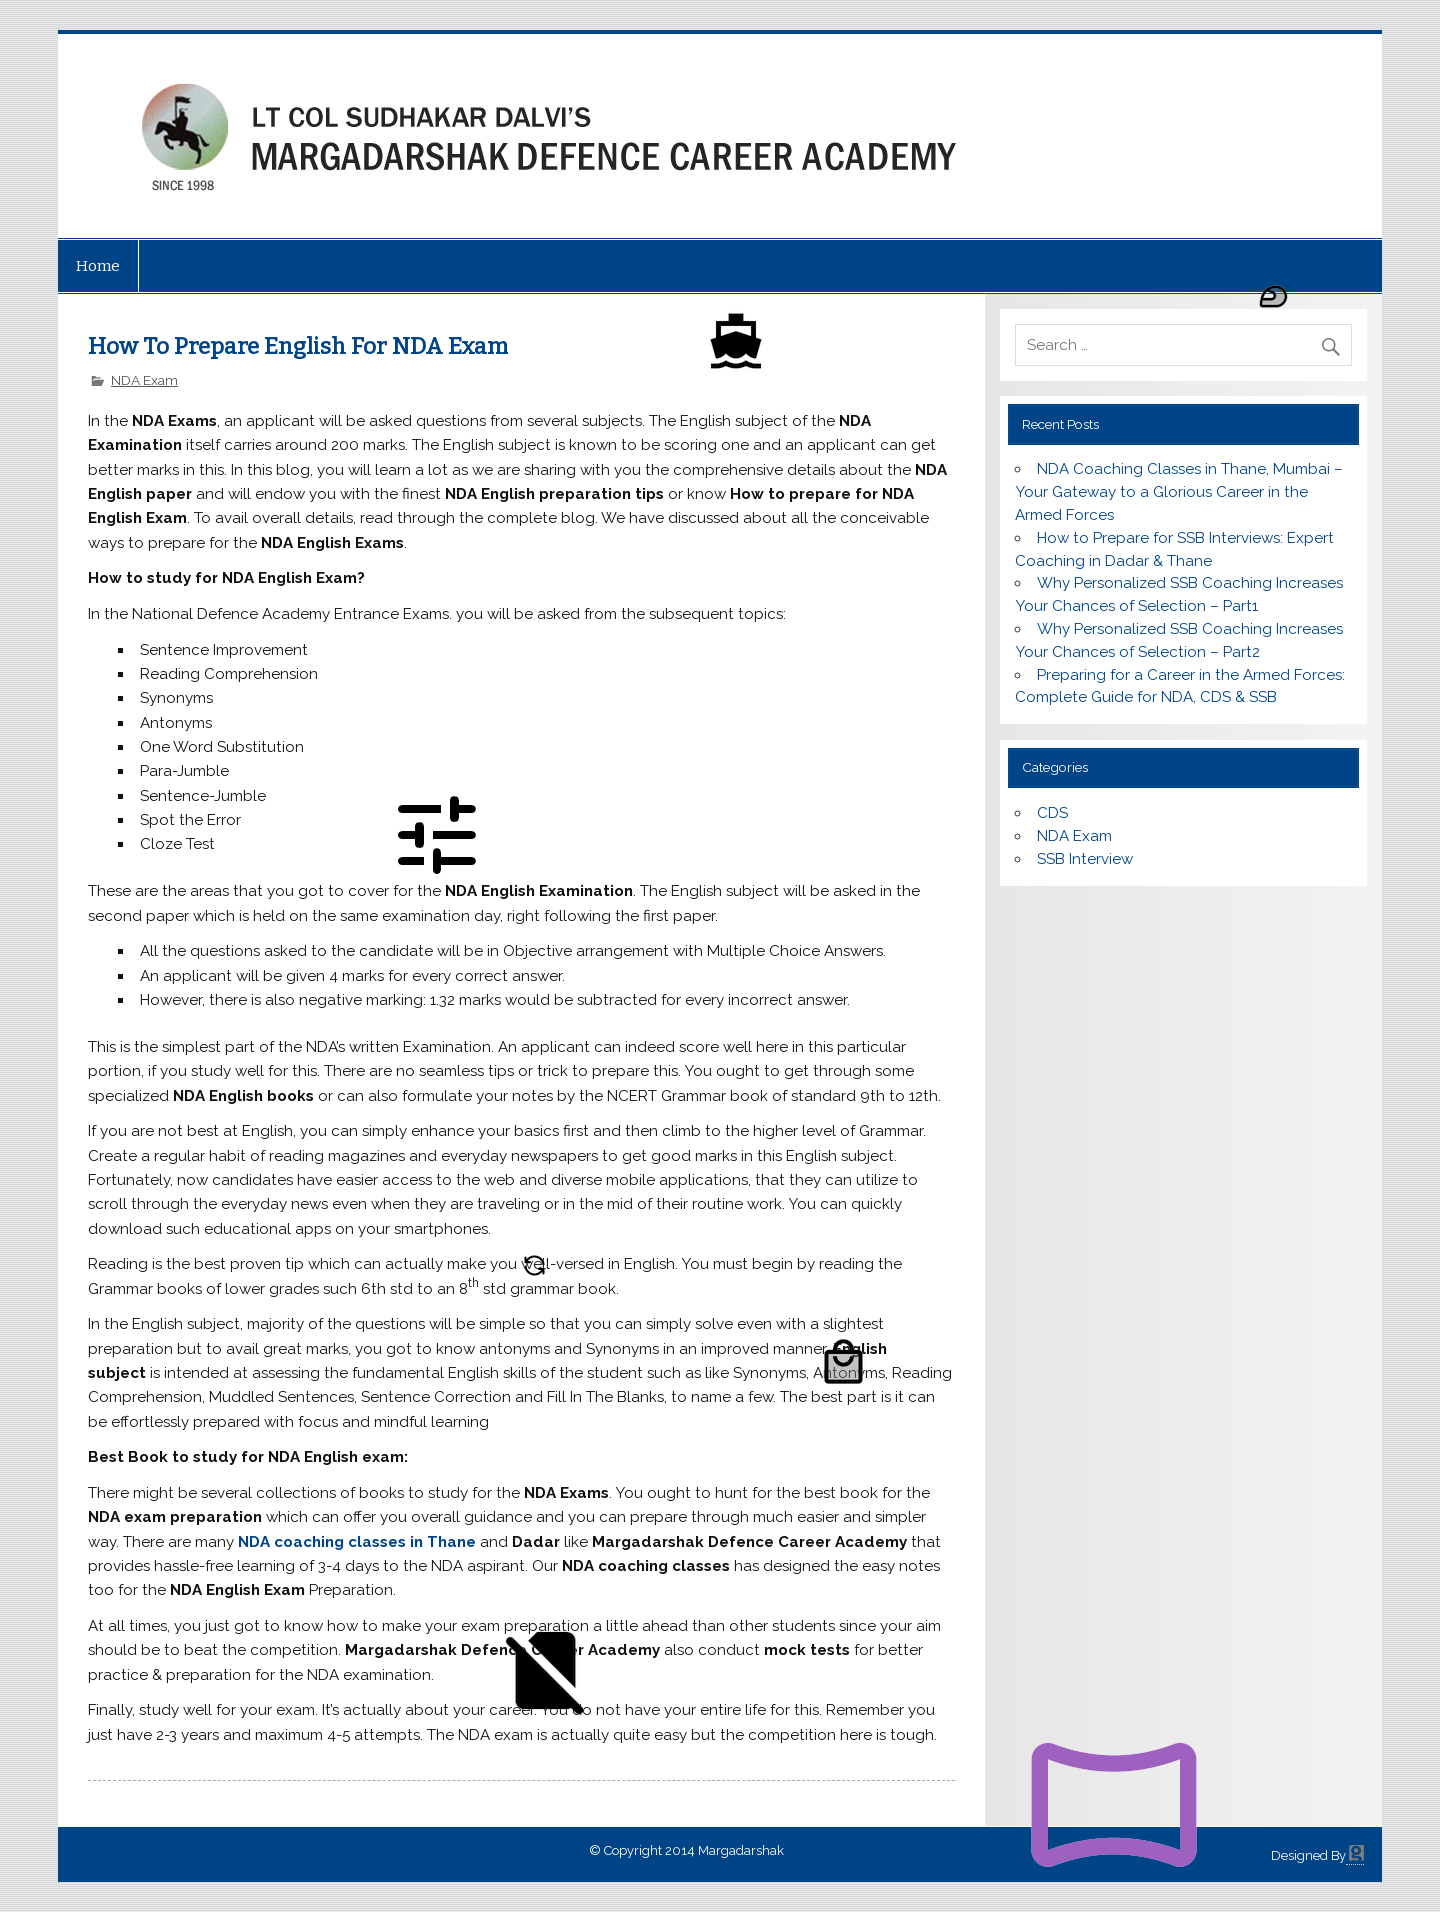 This screenshot has height=1912, width=1440. I want to click on access motorsports or racing content, so click(1273, 296).